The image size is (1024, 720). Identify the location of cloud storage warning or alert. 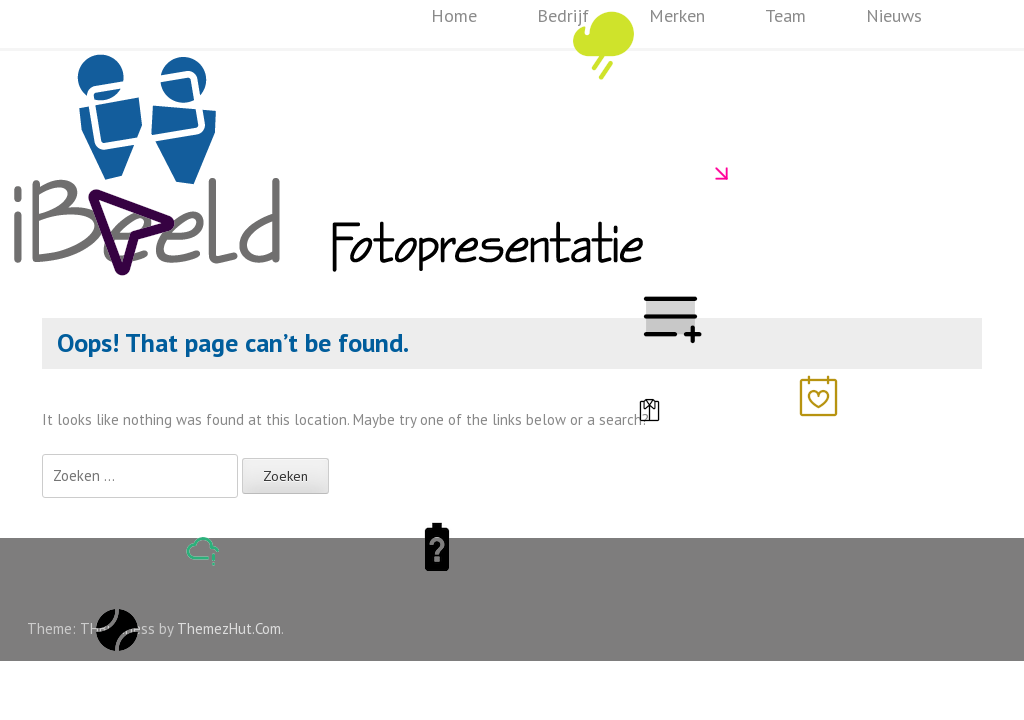
(203, 549).